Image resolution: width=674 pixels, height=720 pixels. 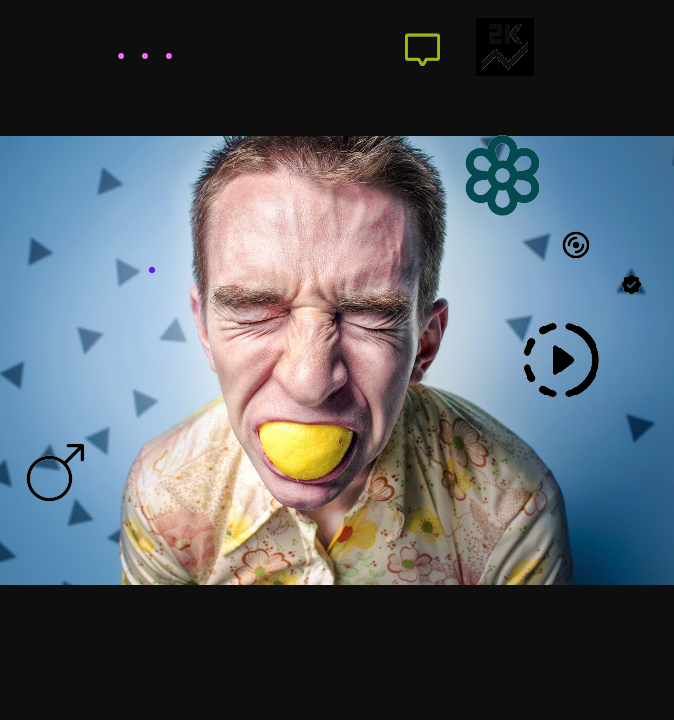 What do you see at coordinates (56, 471) in the screenshot?
I see `indicates male gender selection` at bounding box center [56, 471].